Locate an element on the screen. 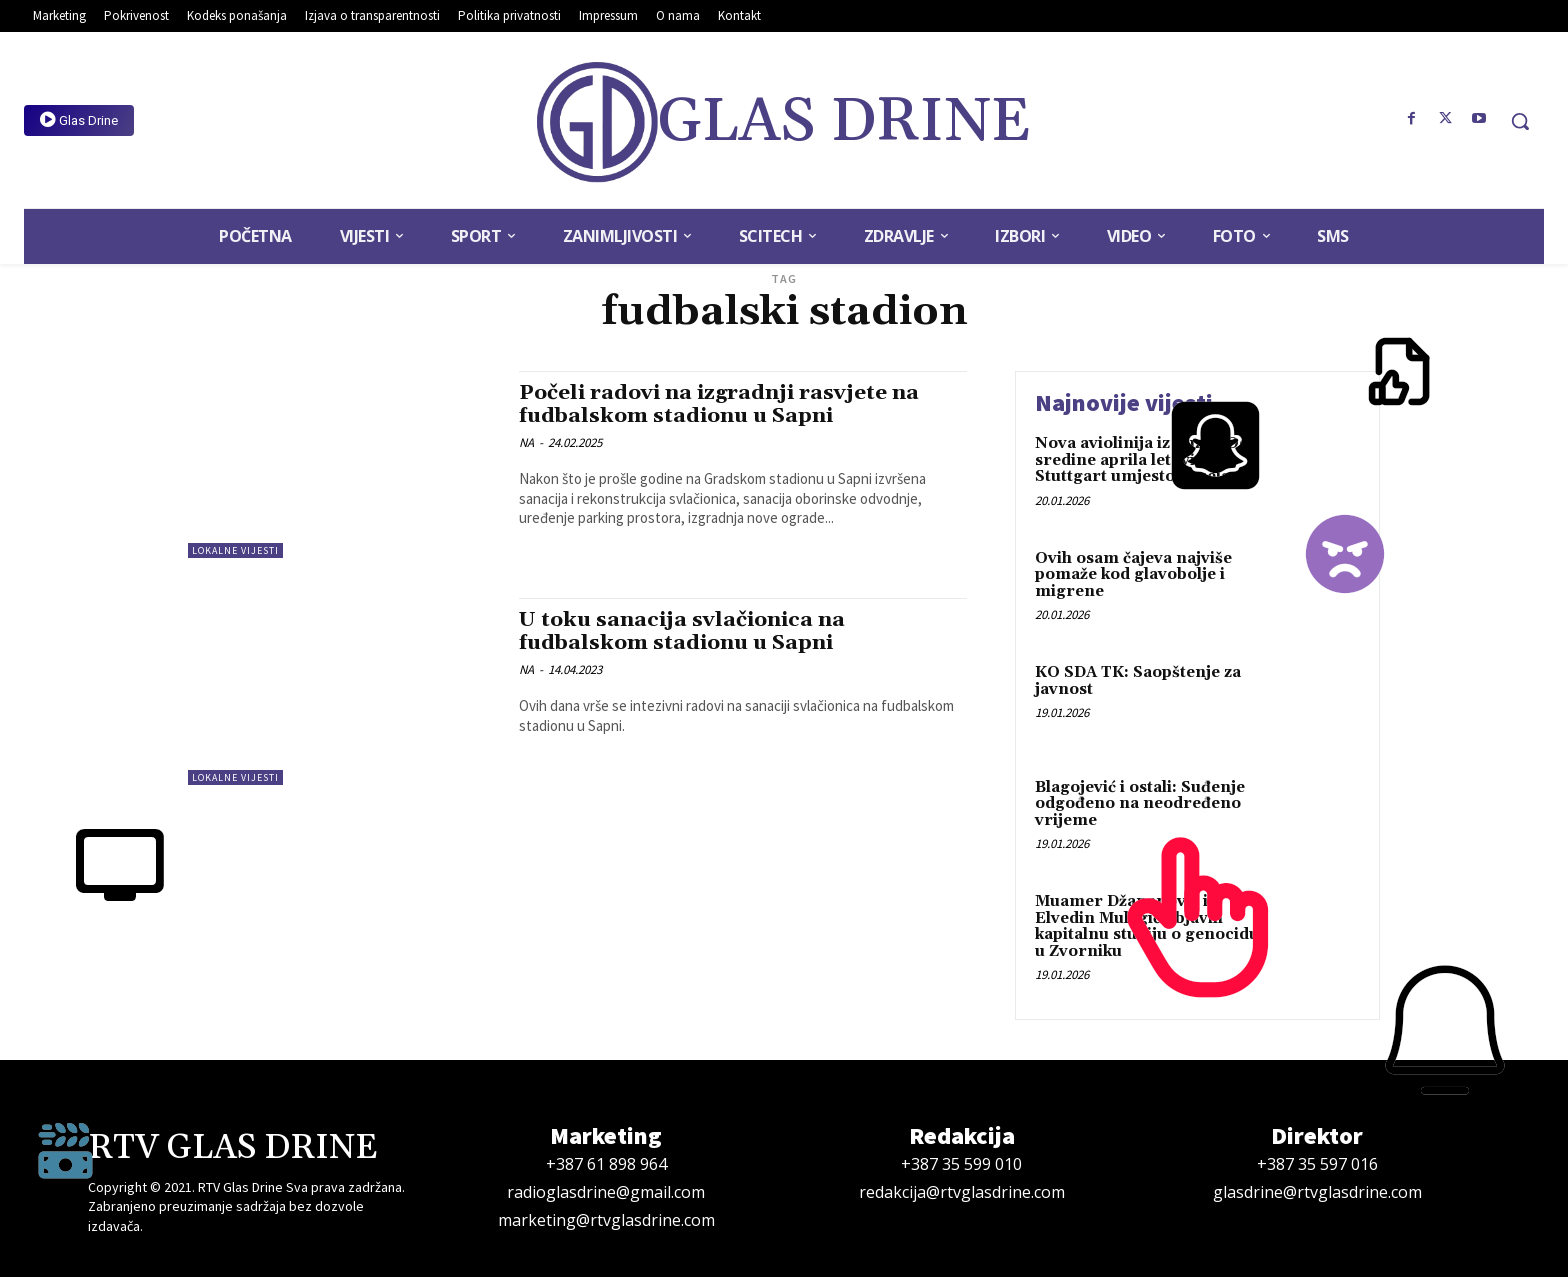 This screenshot has width=1568, height=1277. access agricultural subsidies or farm payments is located at coordinates (65, 1151).